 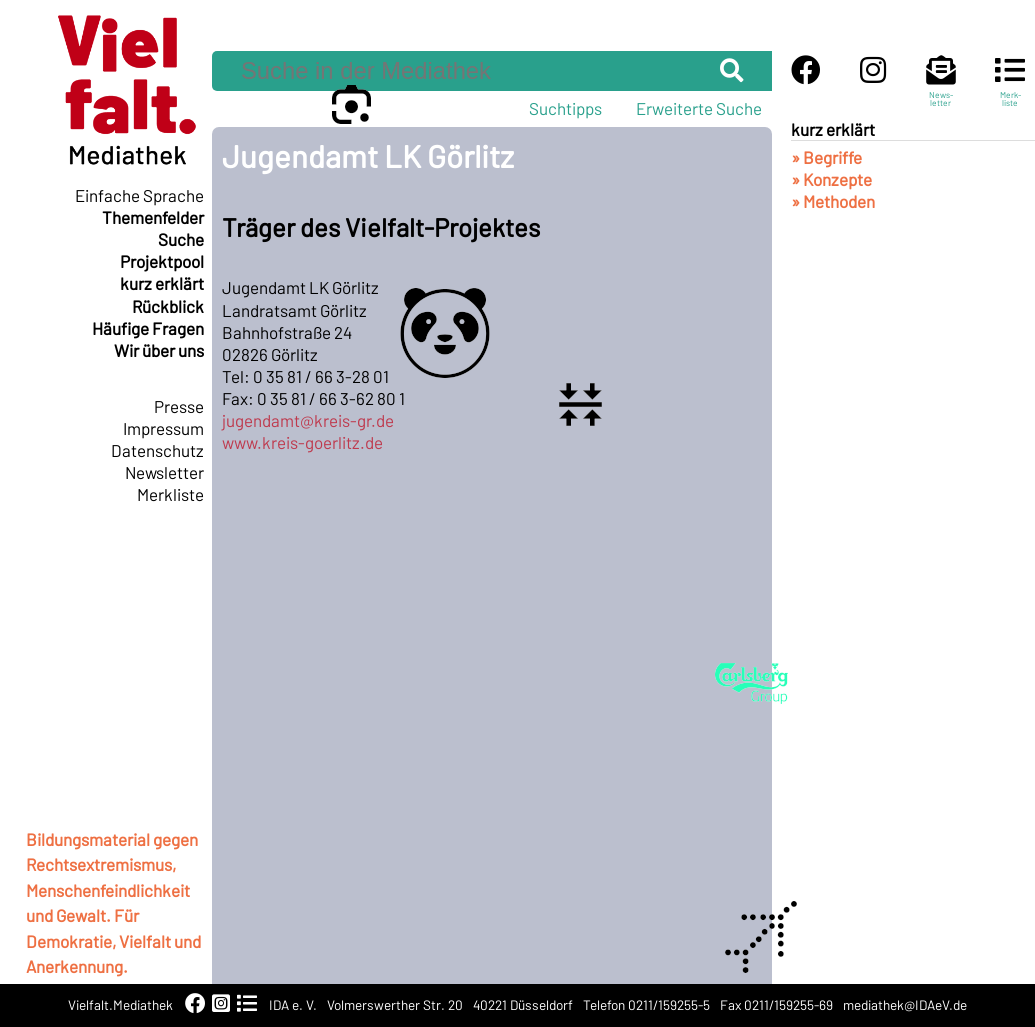 I want to click on open the foodpanda app, so click(x=445, y=333).